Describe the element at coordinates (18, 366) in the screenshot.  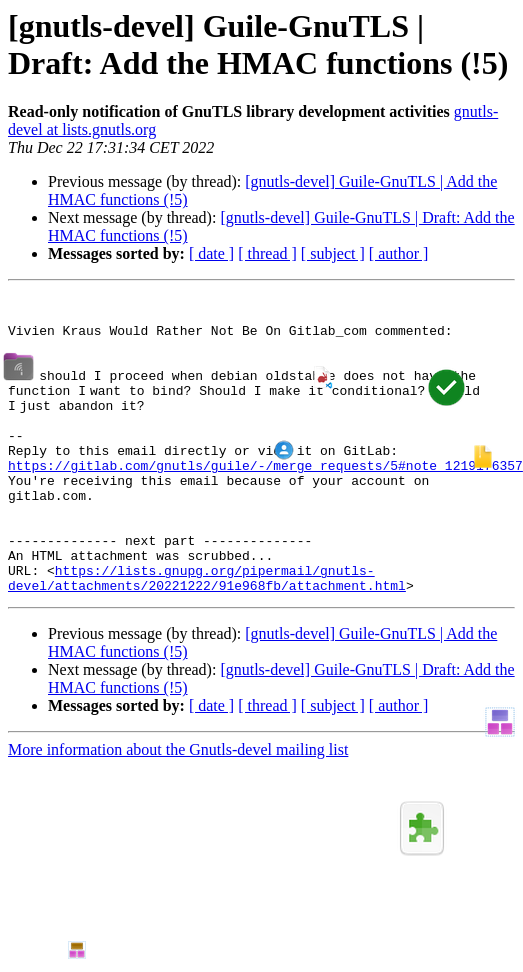
I see `open insync cloud sync folder` at that location.